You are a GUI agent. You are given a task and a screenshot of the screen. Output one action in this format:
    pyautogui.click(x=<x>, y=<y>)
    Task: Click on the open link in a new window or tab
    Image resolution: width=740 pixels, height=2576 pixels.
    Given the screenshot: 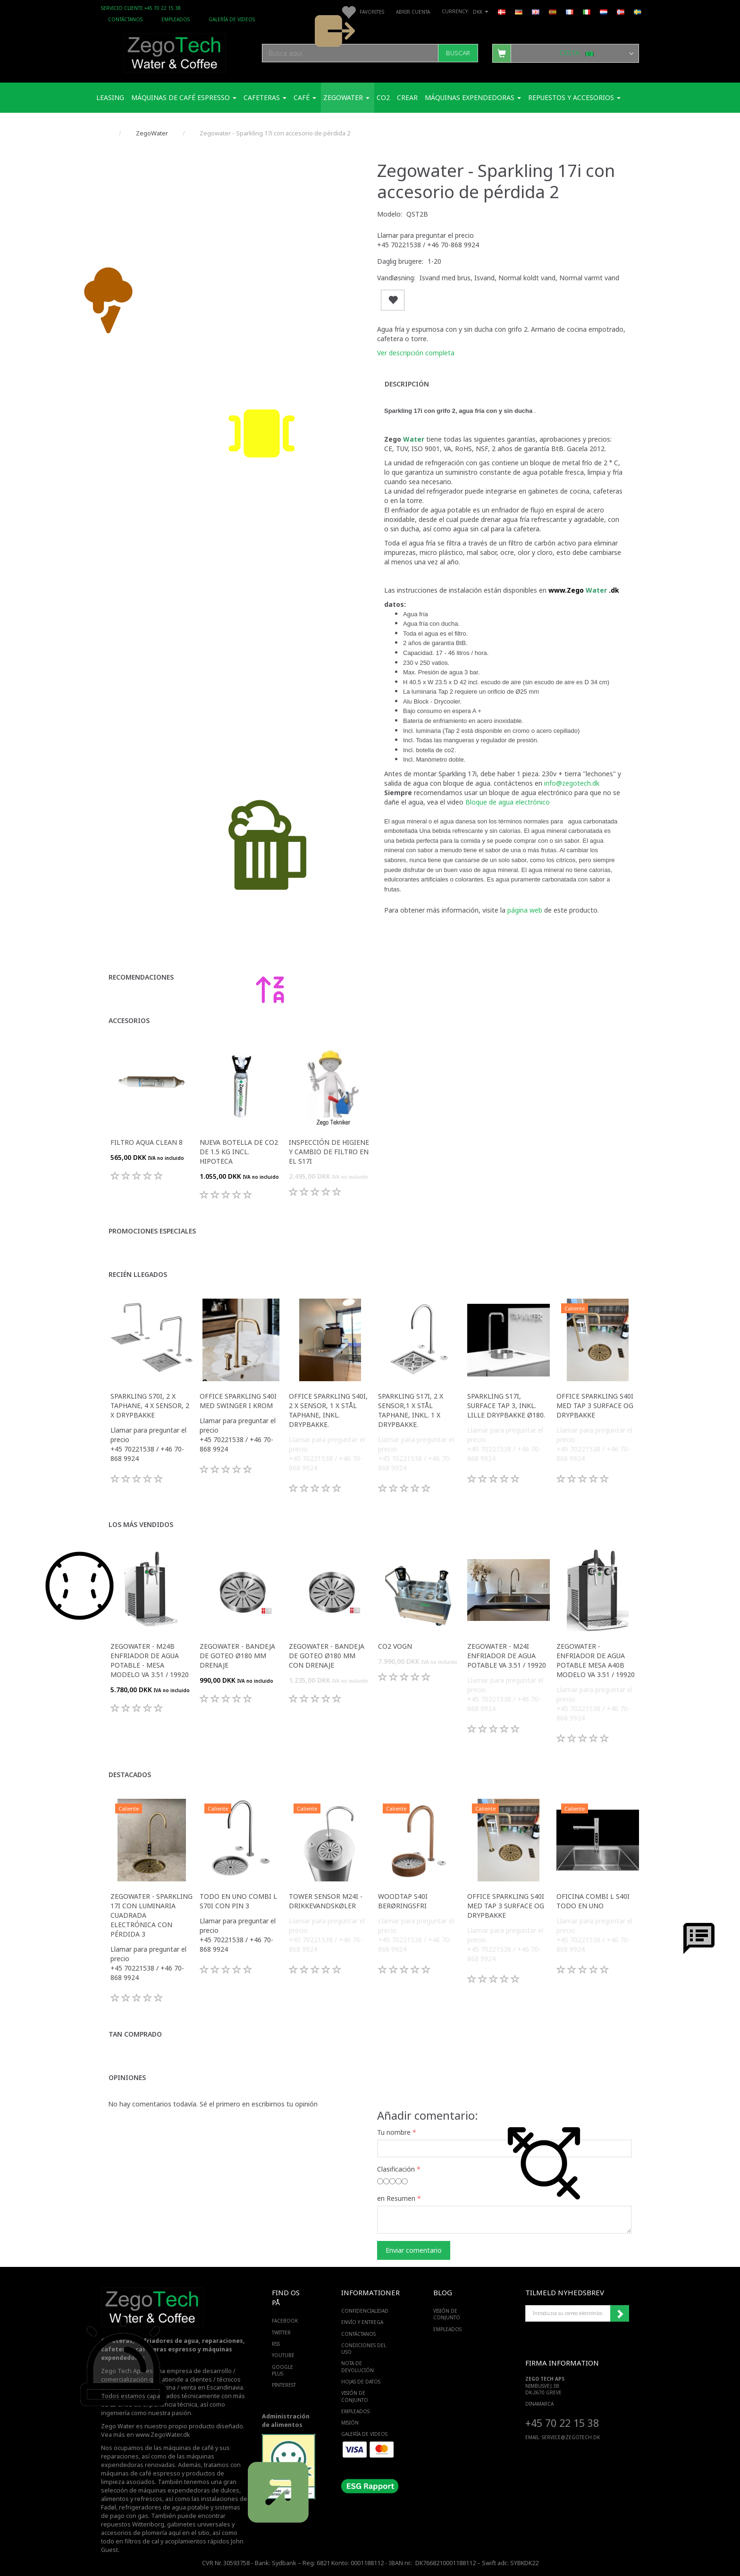 What is the action you would take?
    pyautogui.click(x=278, y=2492)
    